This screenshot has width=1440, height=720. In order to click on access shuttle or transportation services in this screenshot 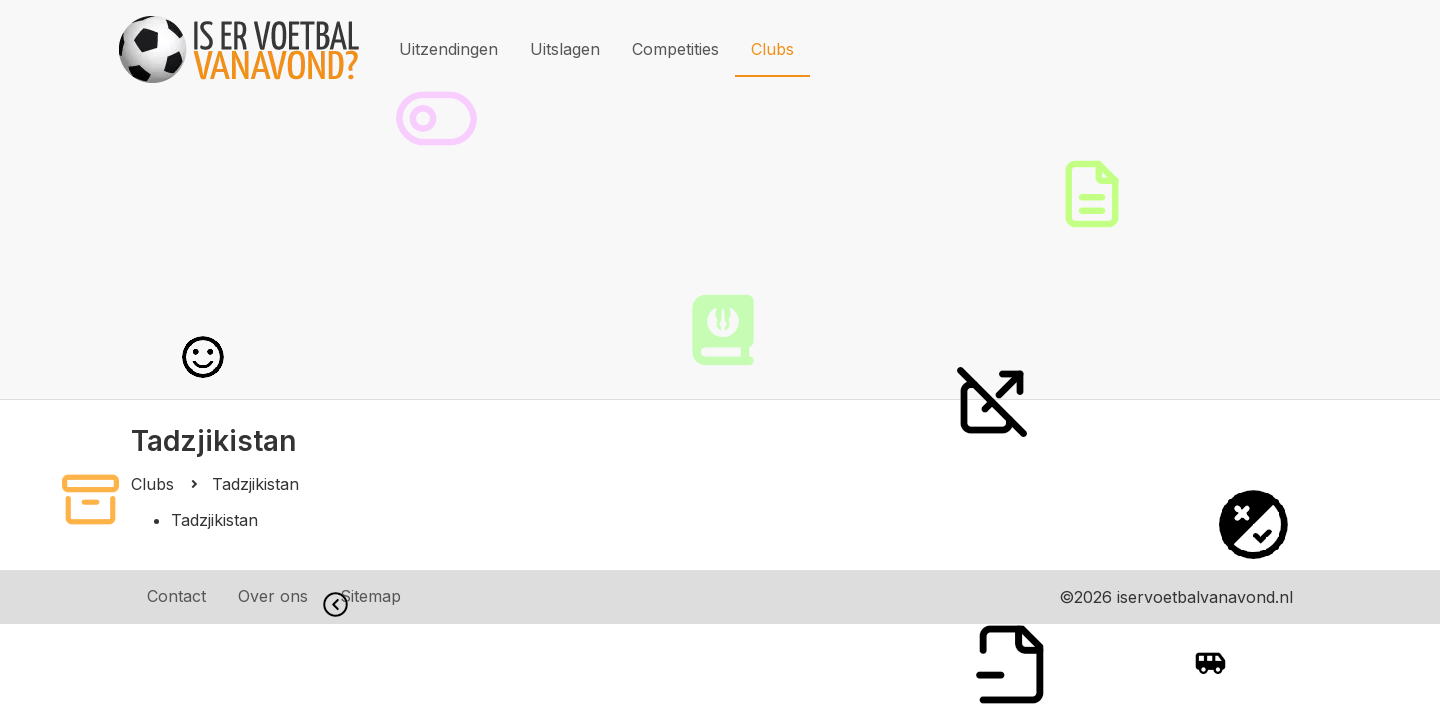, I will do `click(1210, 662)`.